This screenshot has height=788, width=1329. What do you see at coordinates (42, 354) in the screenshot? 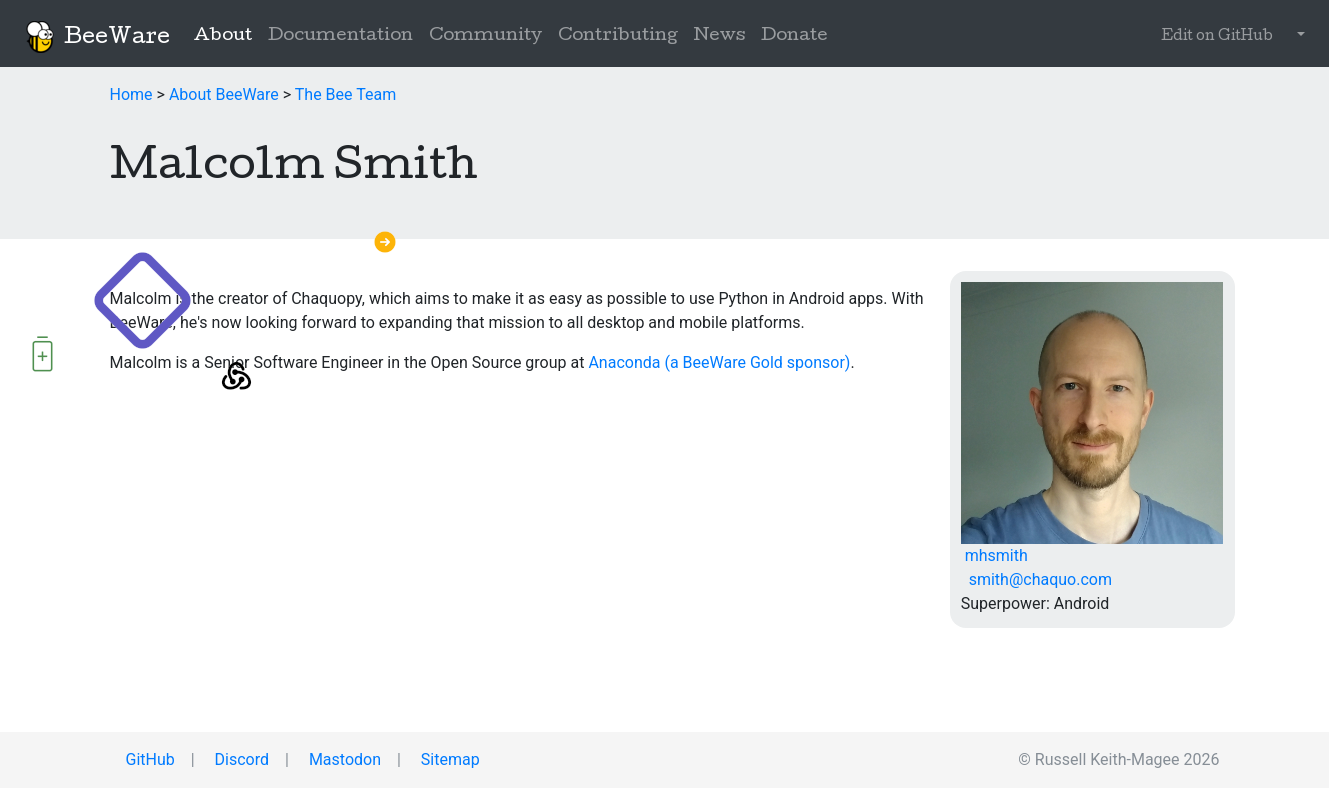
I see `add a new battery or power source` at bounding box center [42, 354].